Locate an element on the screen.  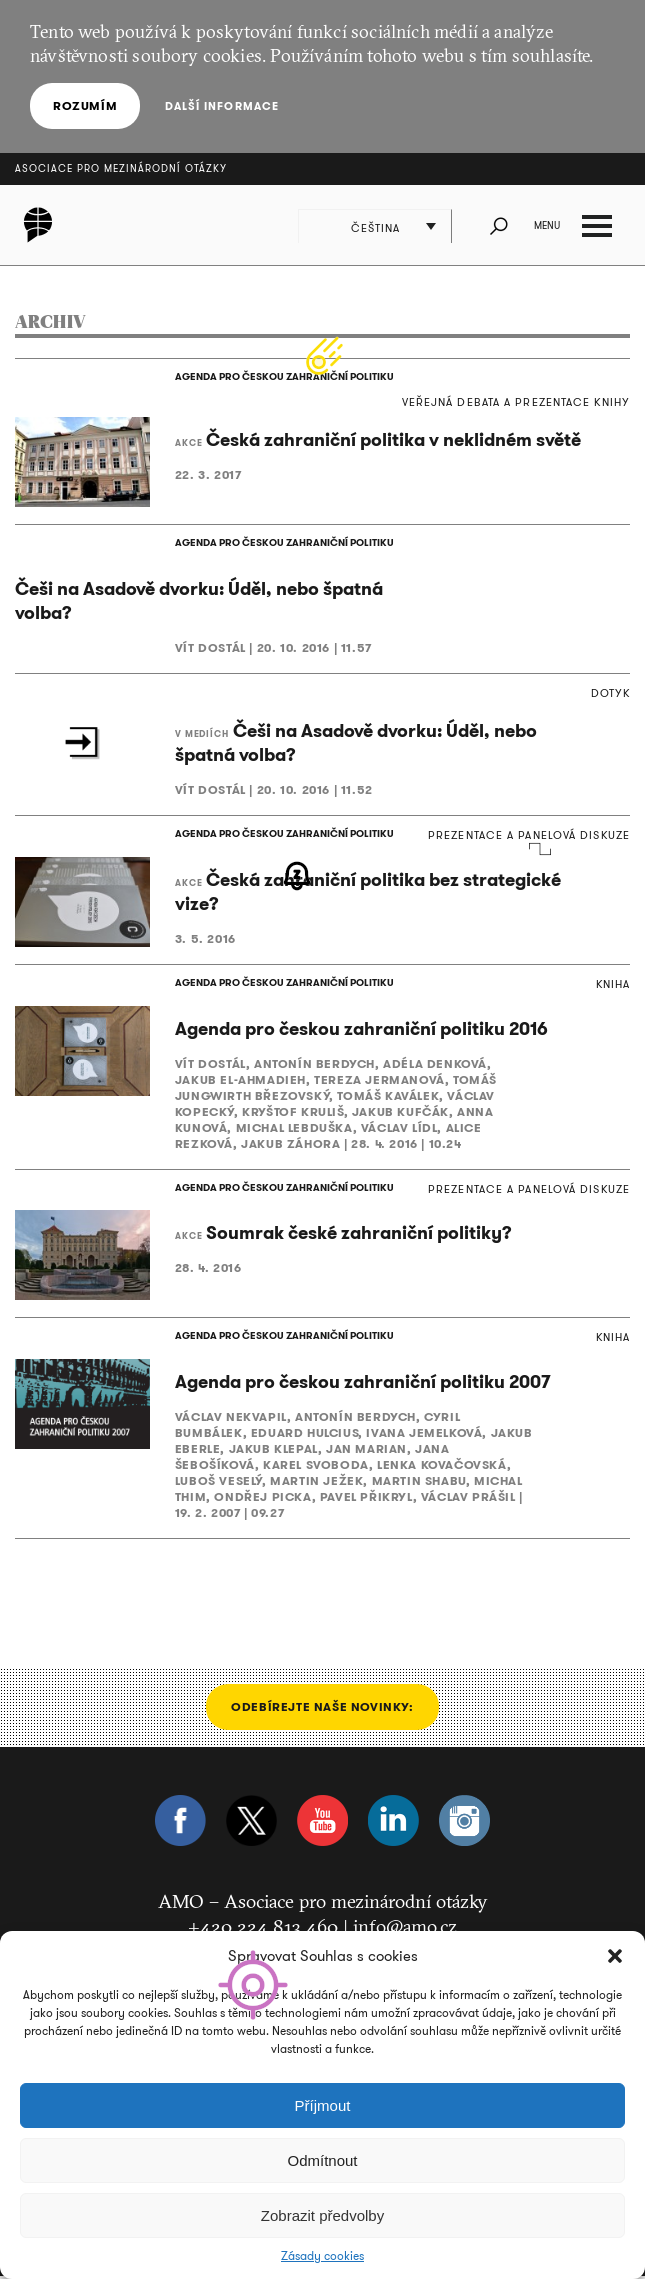
indicates a meteor or space-related feature is located at coordinates (324, 356).